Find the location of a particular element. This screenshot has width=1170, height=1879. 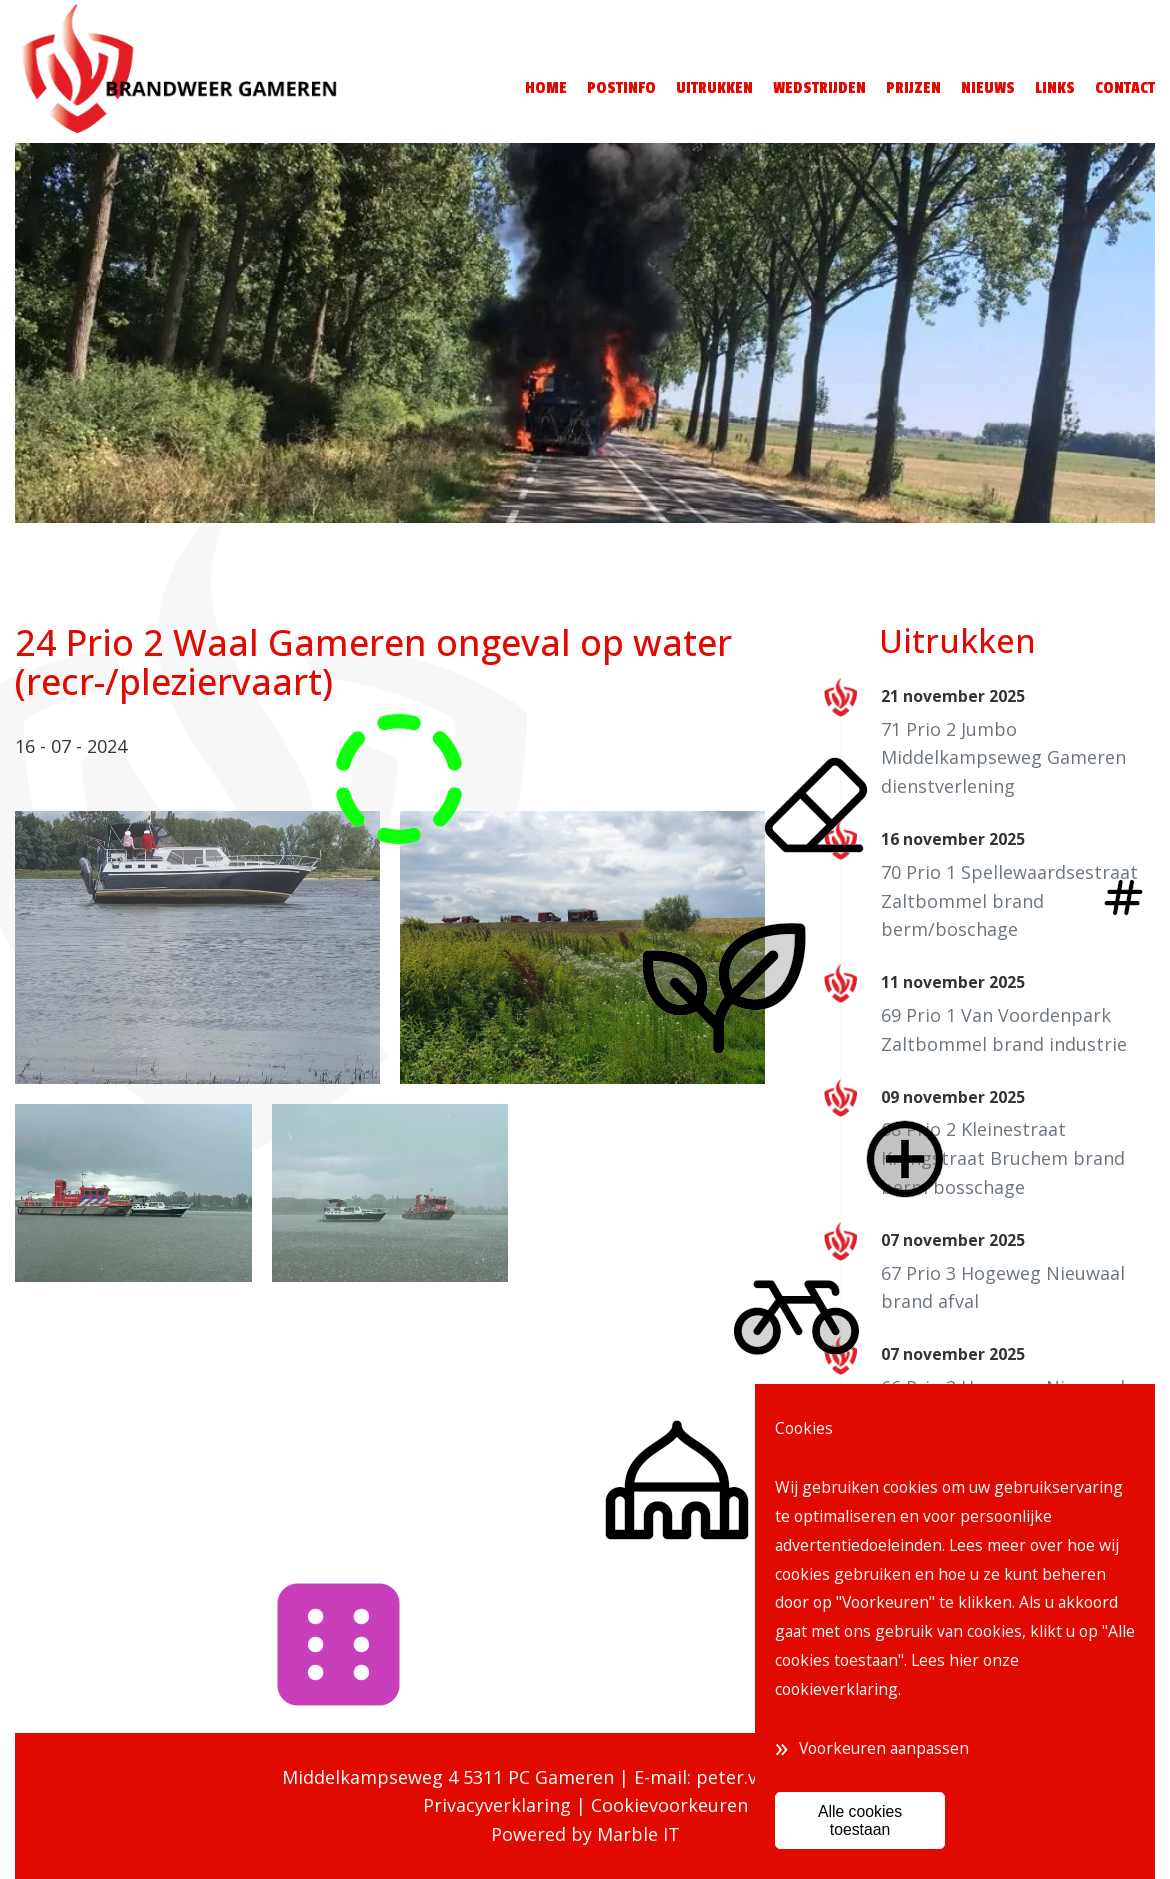

erase or clear content is located at coordinates (816, 805).